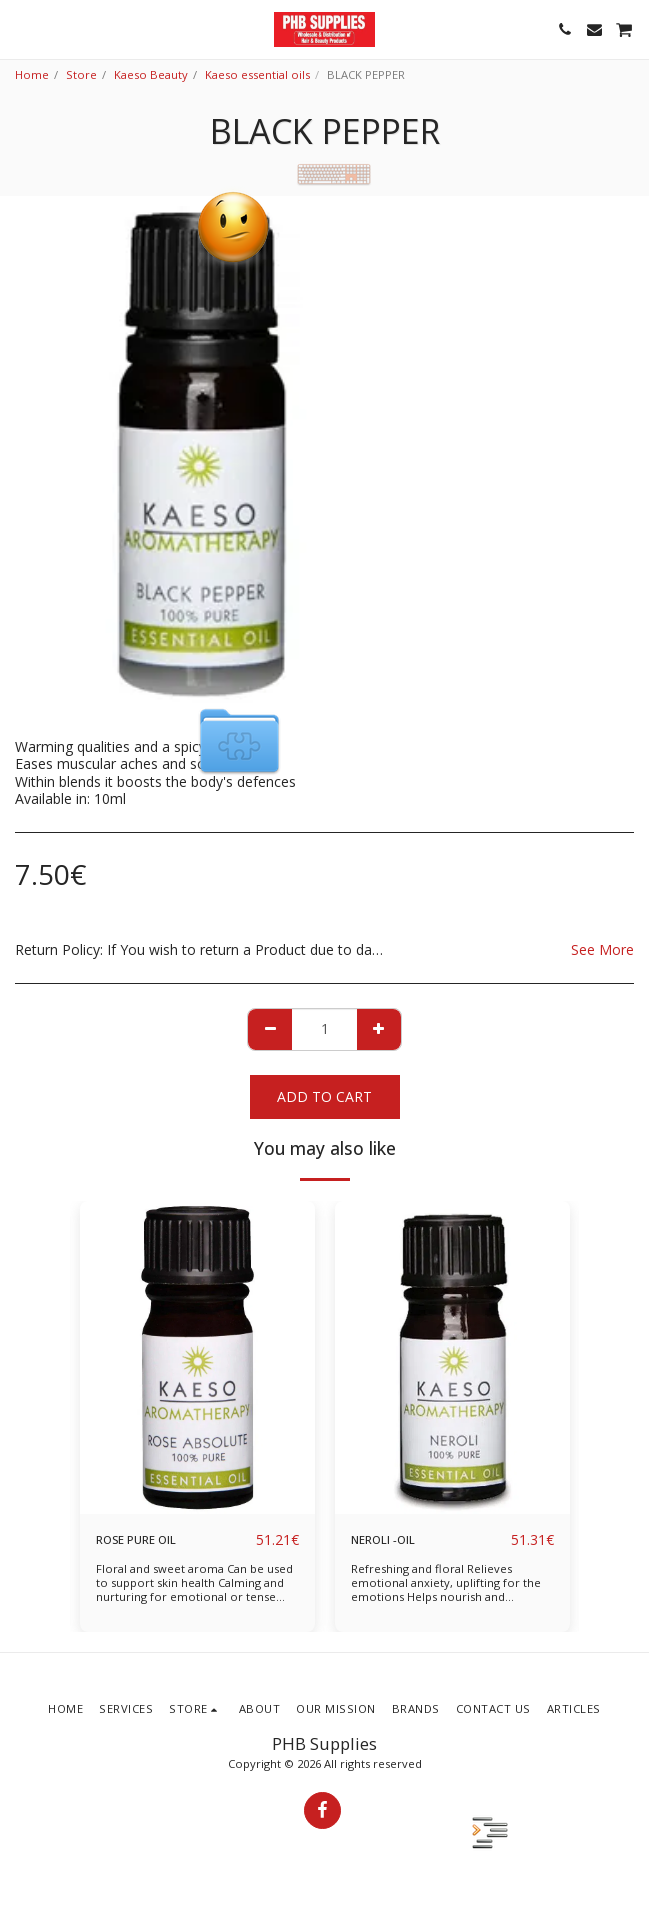 The width and height of the screenshot is (649, 1924). I want to click on decrease text indentation, so click(490, 1834).